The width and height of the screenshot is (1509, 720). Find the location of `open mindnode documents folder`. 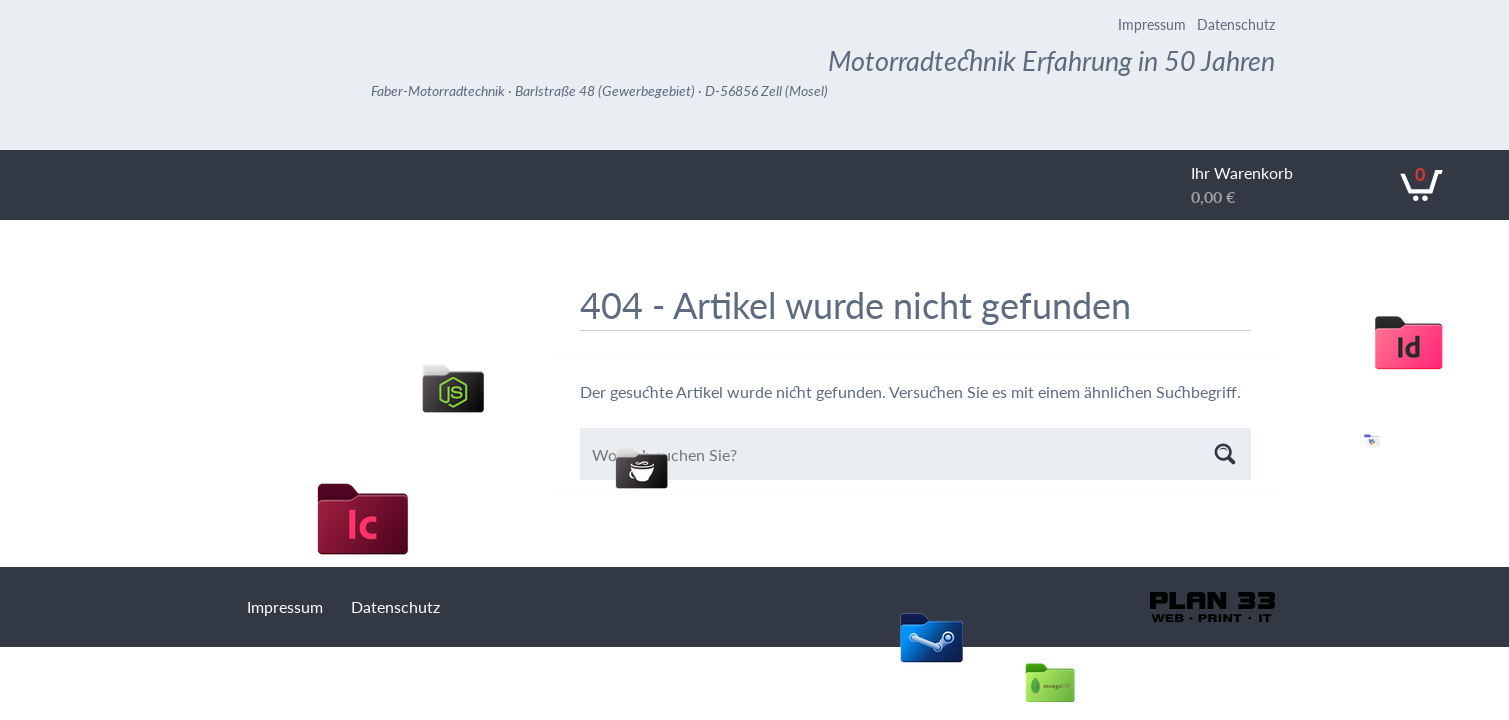

open mindnode documents folder is located at coordinates (1372, 441).